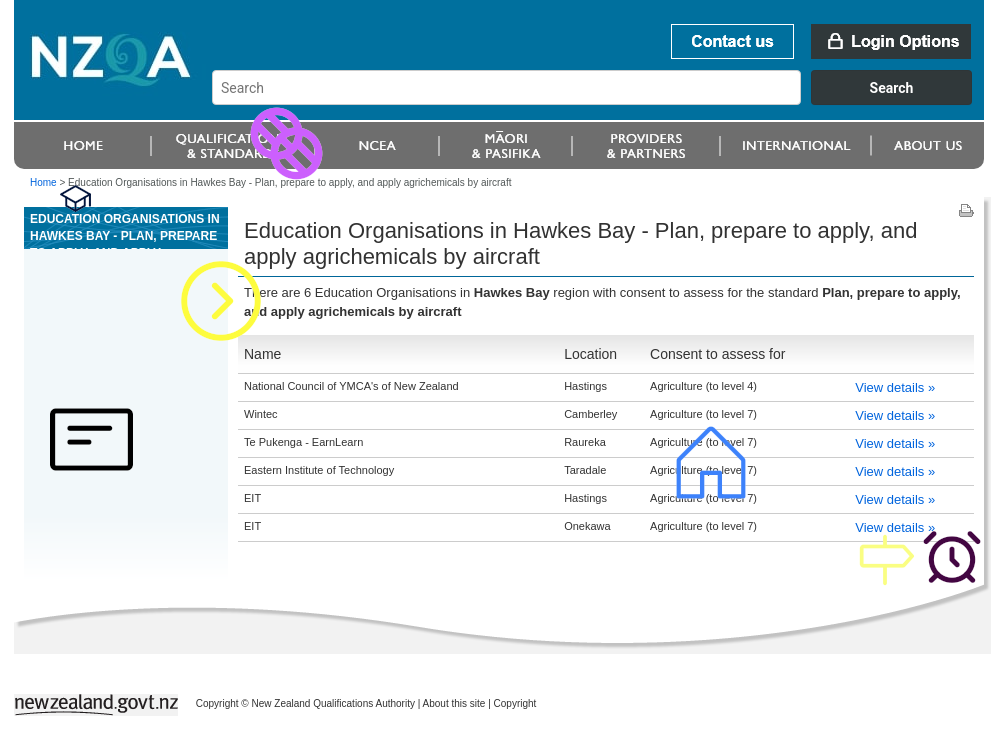 The image size is (1005, 736). What do you see at coordinates (952, 557) in the screenshot?
I see `set or manage alarms` at bounding box center [952, 557].